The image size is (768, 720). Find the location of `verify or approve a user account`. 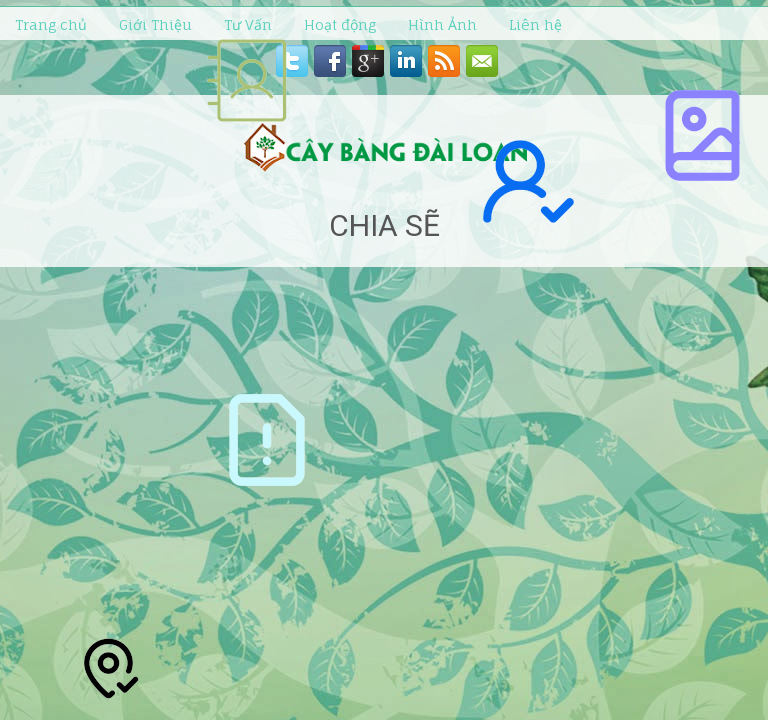

verify or approve a user account is located at coordinates (528, 181).